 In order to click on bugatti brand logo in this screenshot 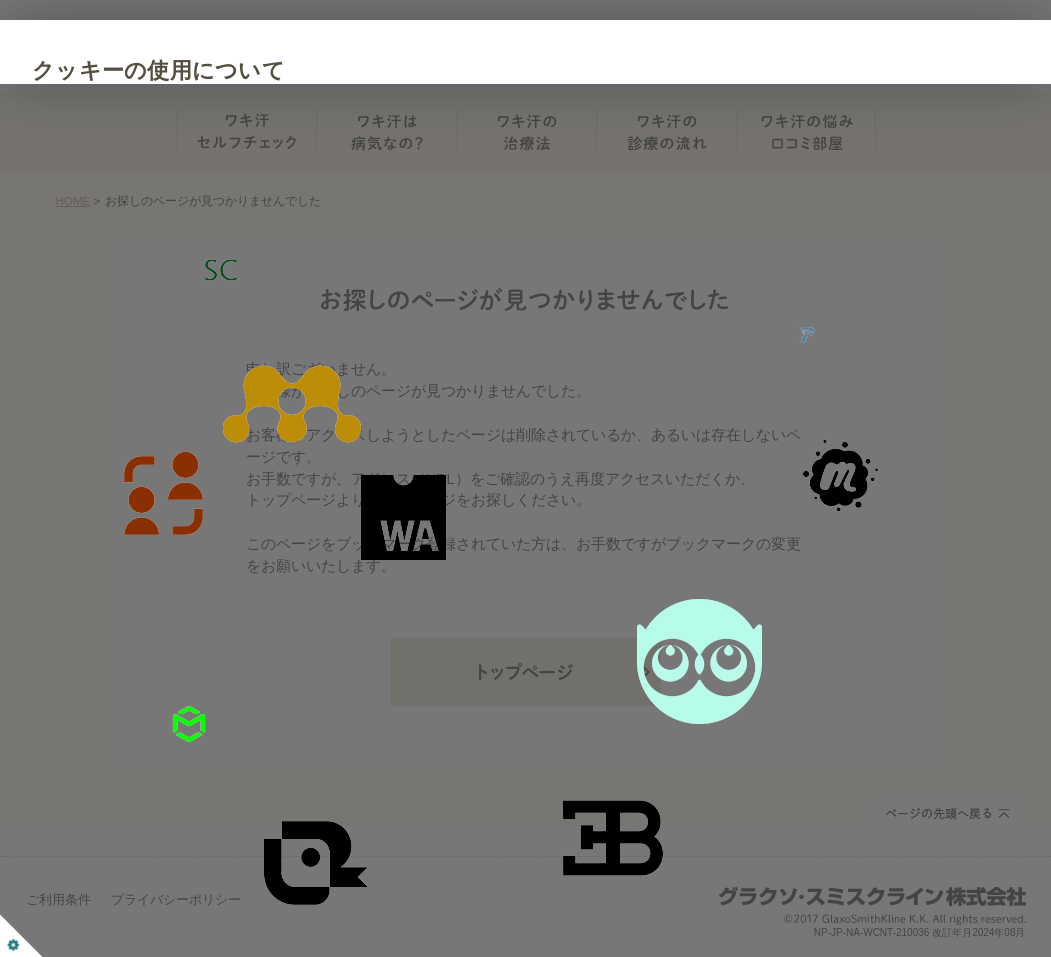, I will do `click(613, 838)`.